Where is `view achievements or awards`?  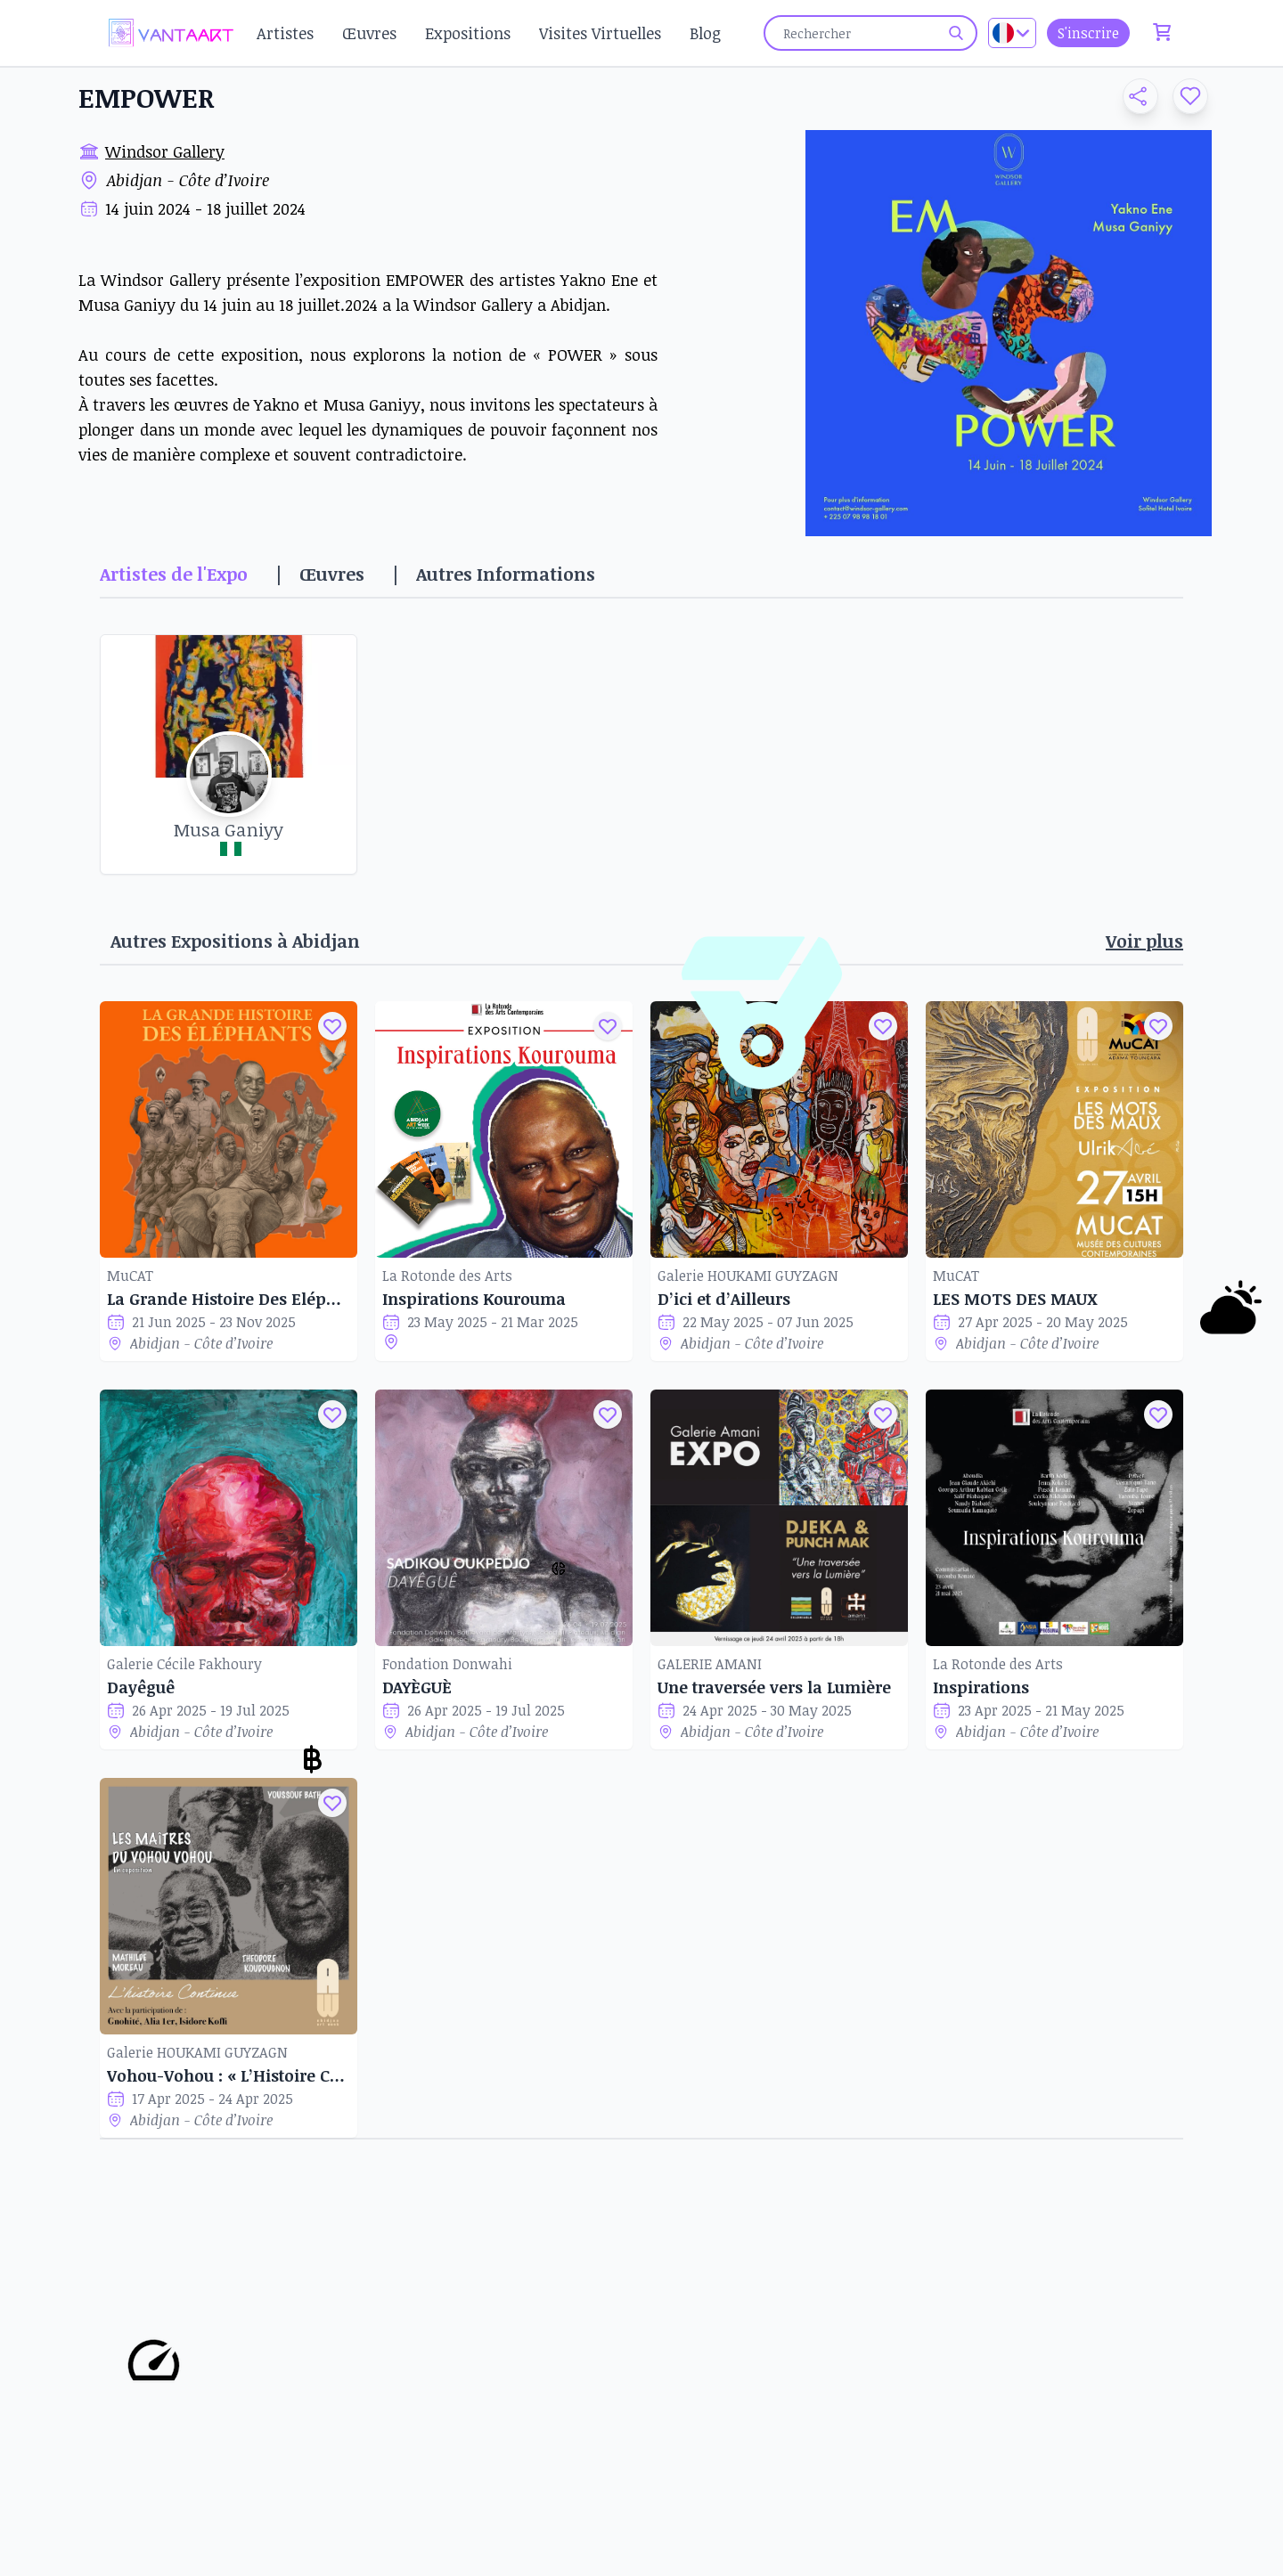
view achievements or awards is located at coordinates (762, 1013).